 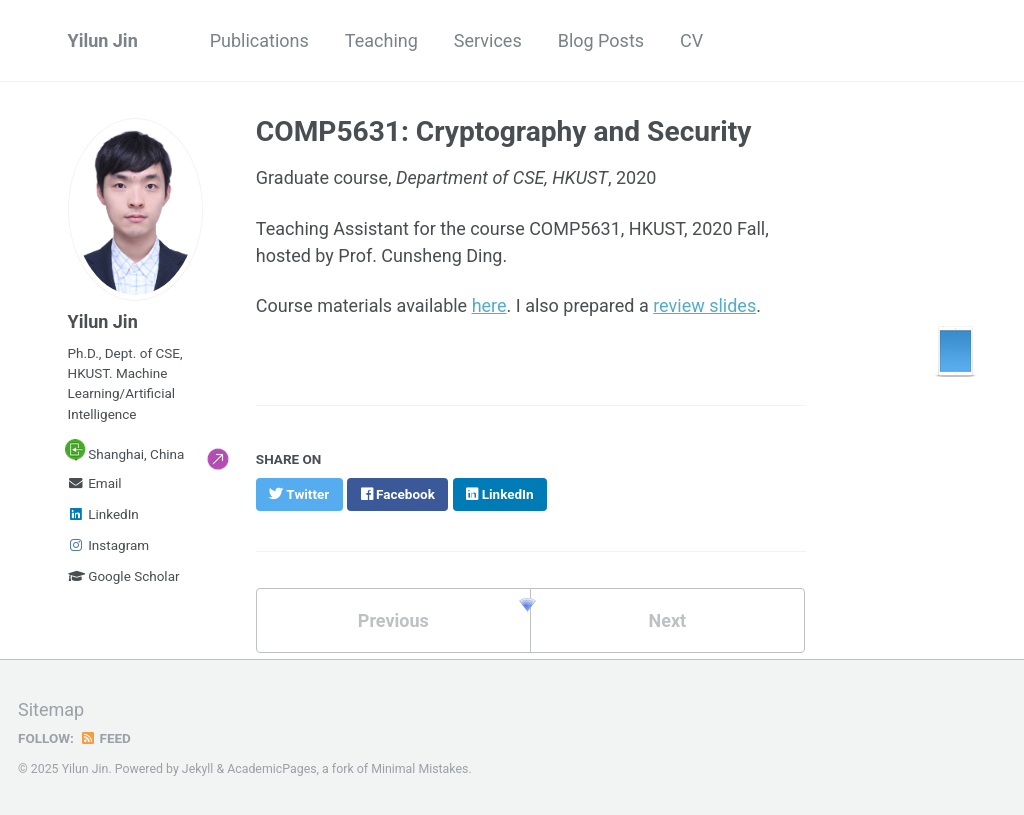 What do you see at coordinates (955, 351) in the screenshot?
I see `iPad with cellular connectivity` at bounding box center [955, 351].